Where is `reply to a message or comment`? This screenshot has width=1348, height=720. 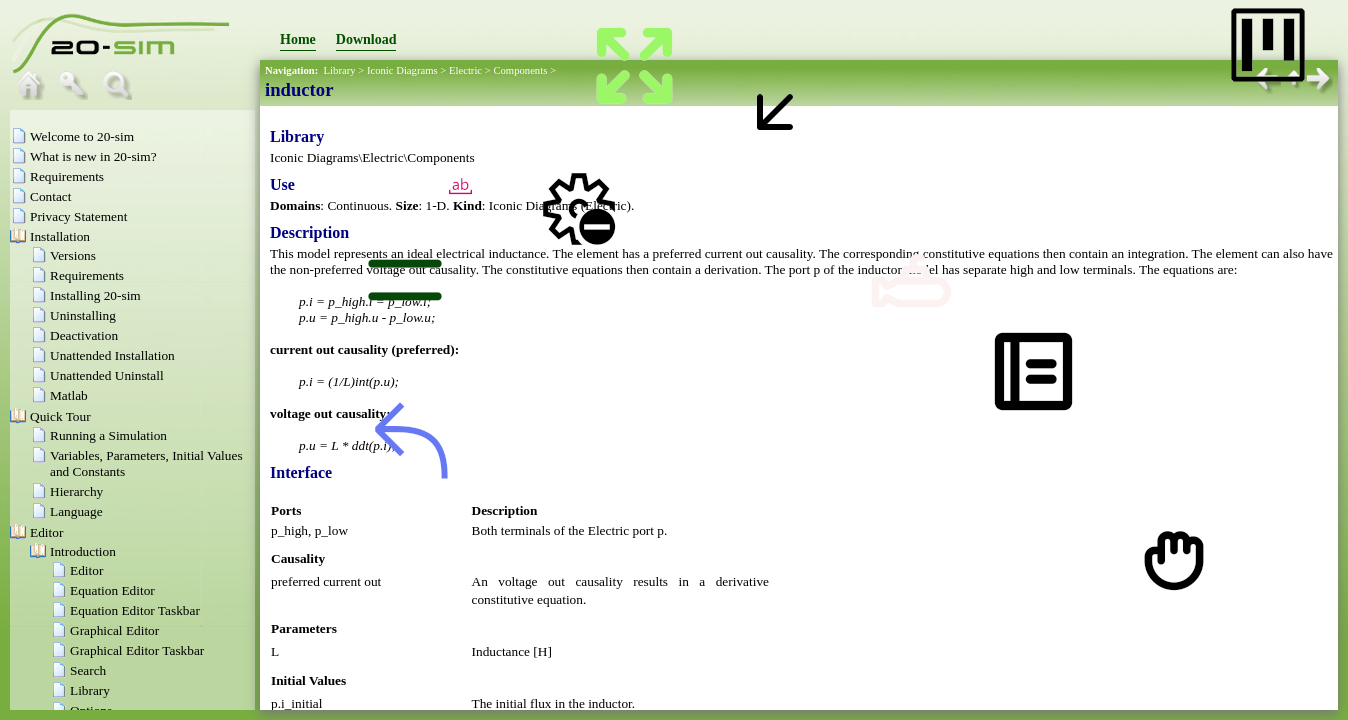
reply to a message or comment is located at coordinates (410, 438).